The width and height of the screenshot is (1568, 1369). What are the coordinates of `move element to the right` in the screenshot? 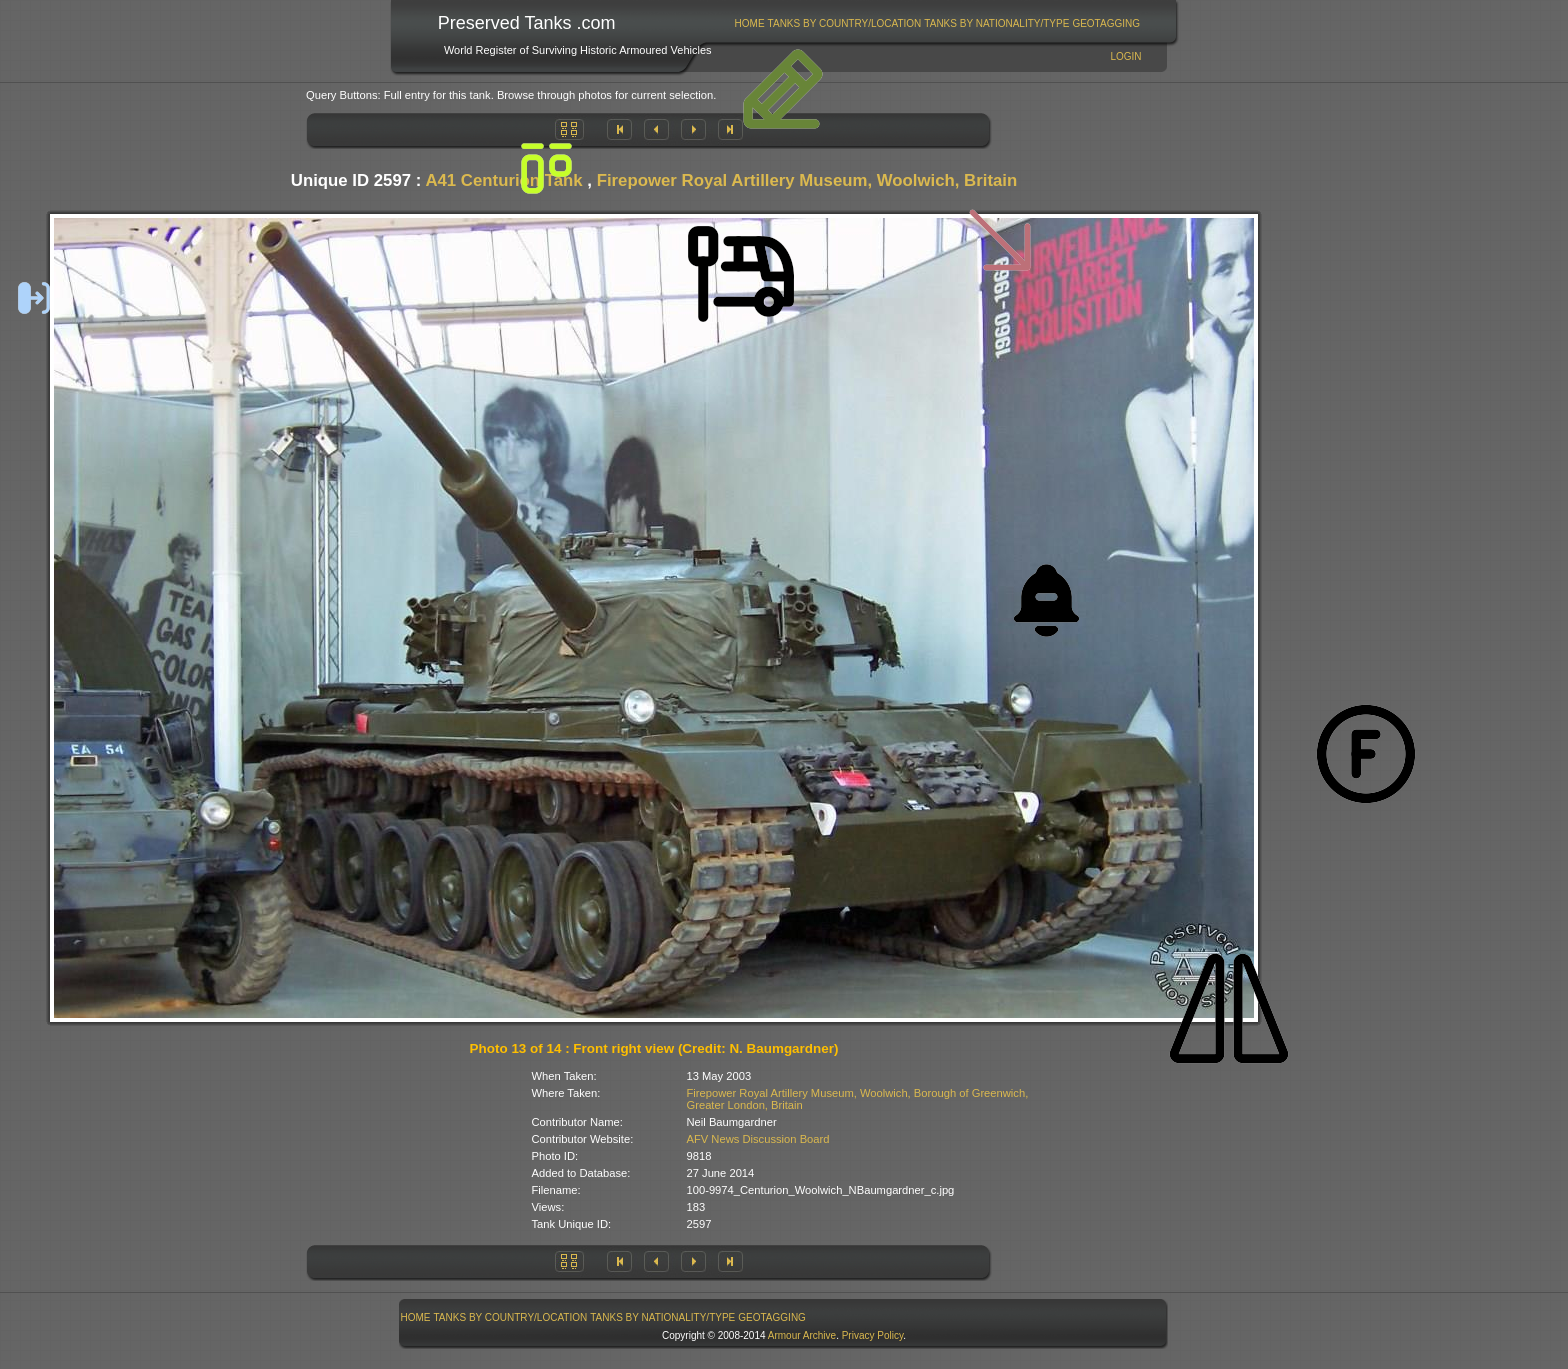 It's located at (34, 298).